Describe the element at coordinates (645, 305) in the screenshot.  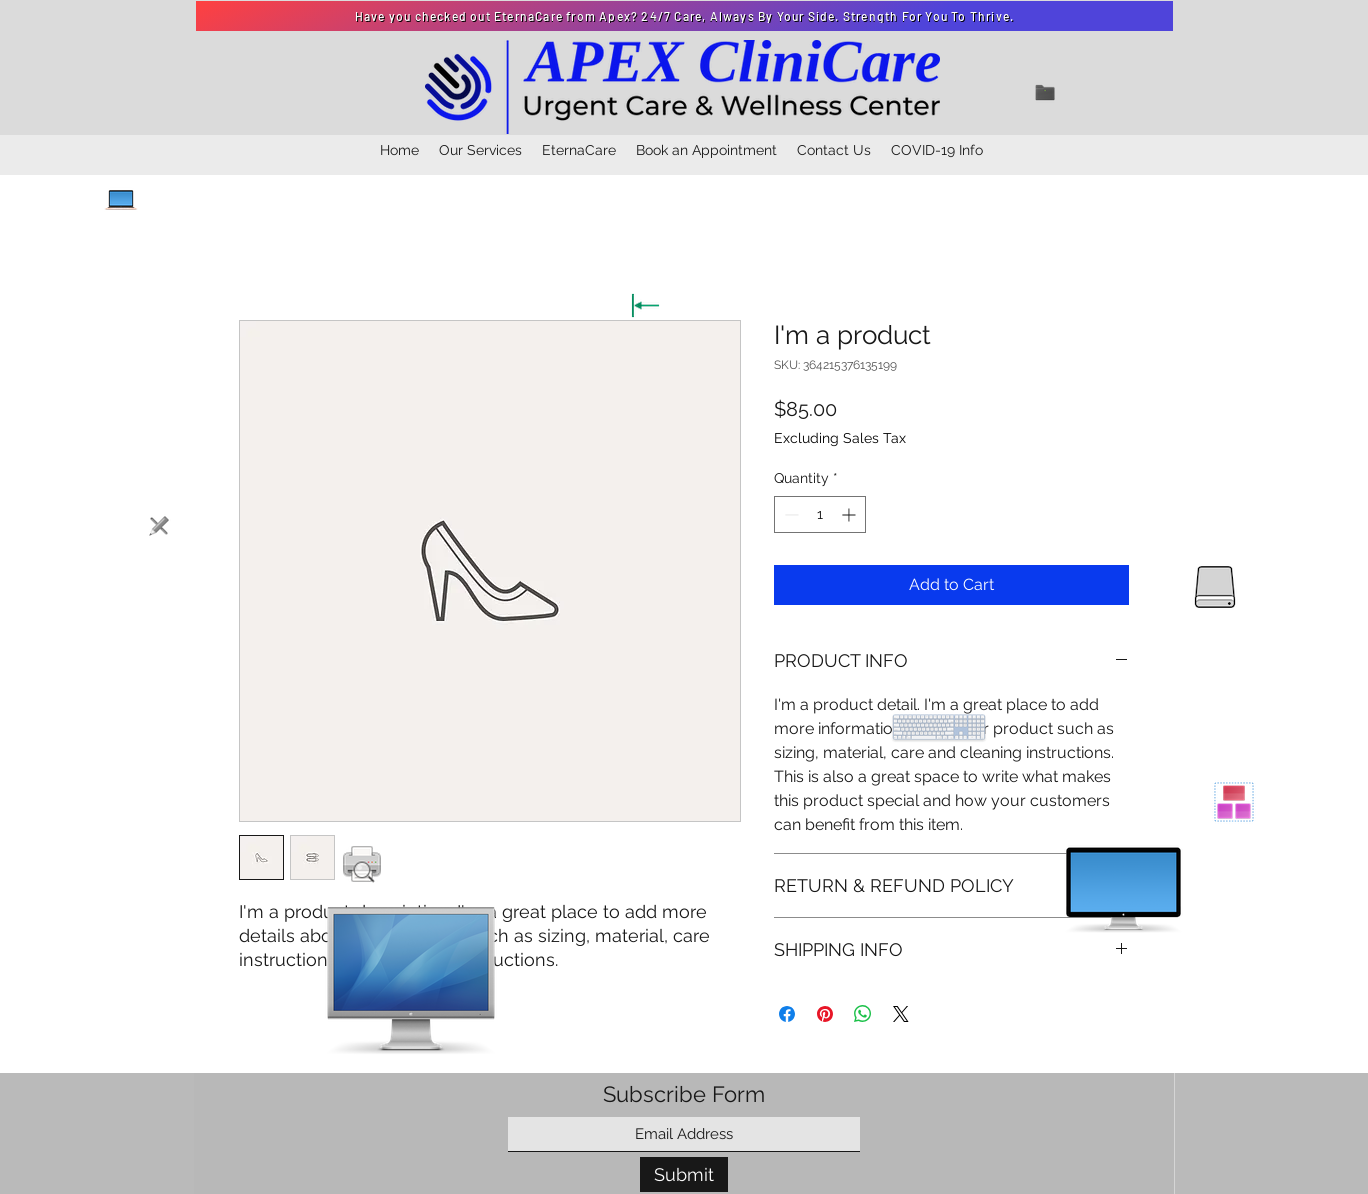
I see `go to the first item in a list or sequence` at that location.